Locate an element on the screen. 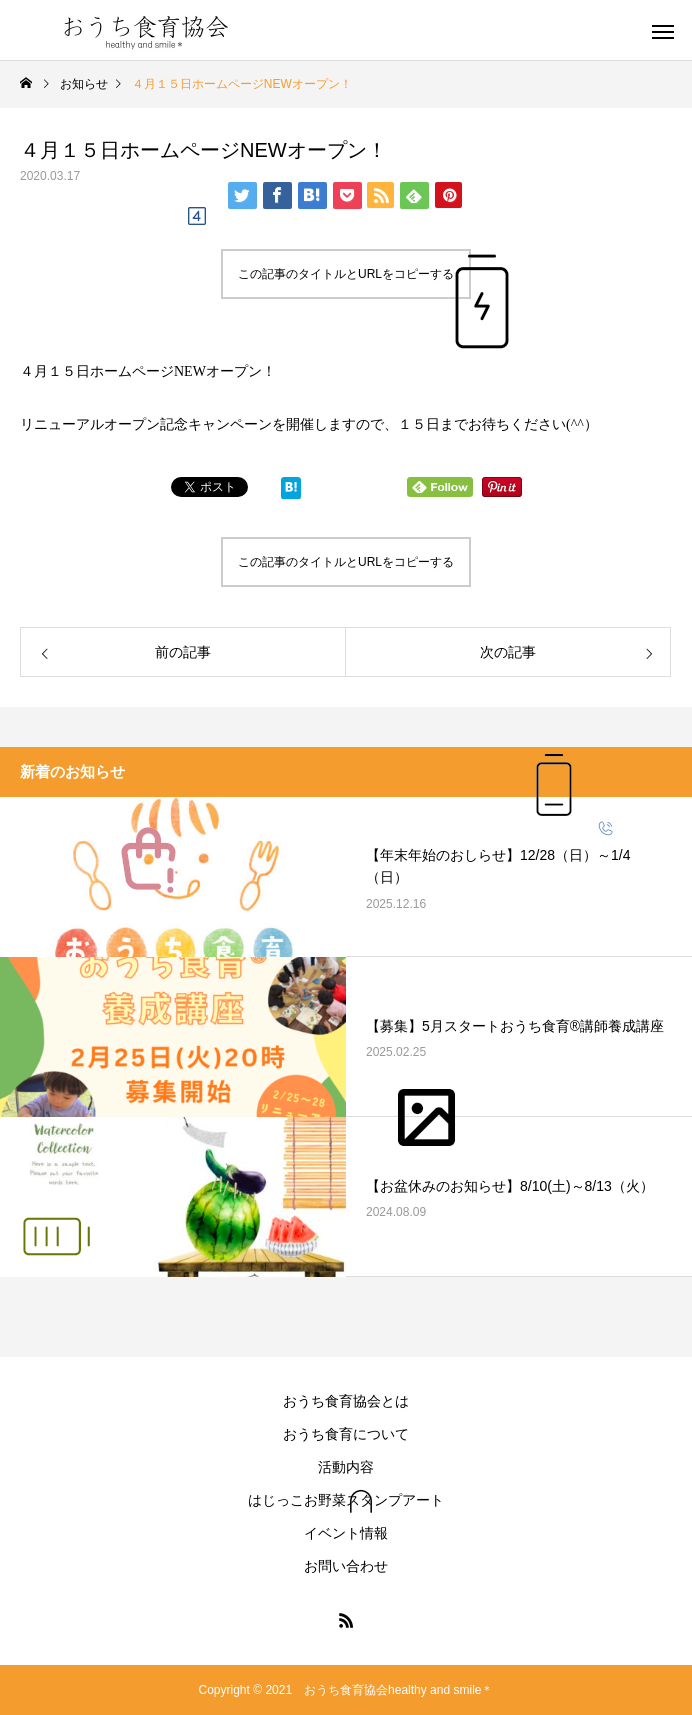 This screenshot has width=692, height=1715. indicates low battery status is located at coordinates (554, 786).